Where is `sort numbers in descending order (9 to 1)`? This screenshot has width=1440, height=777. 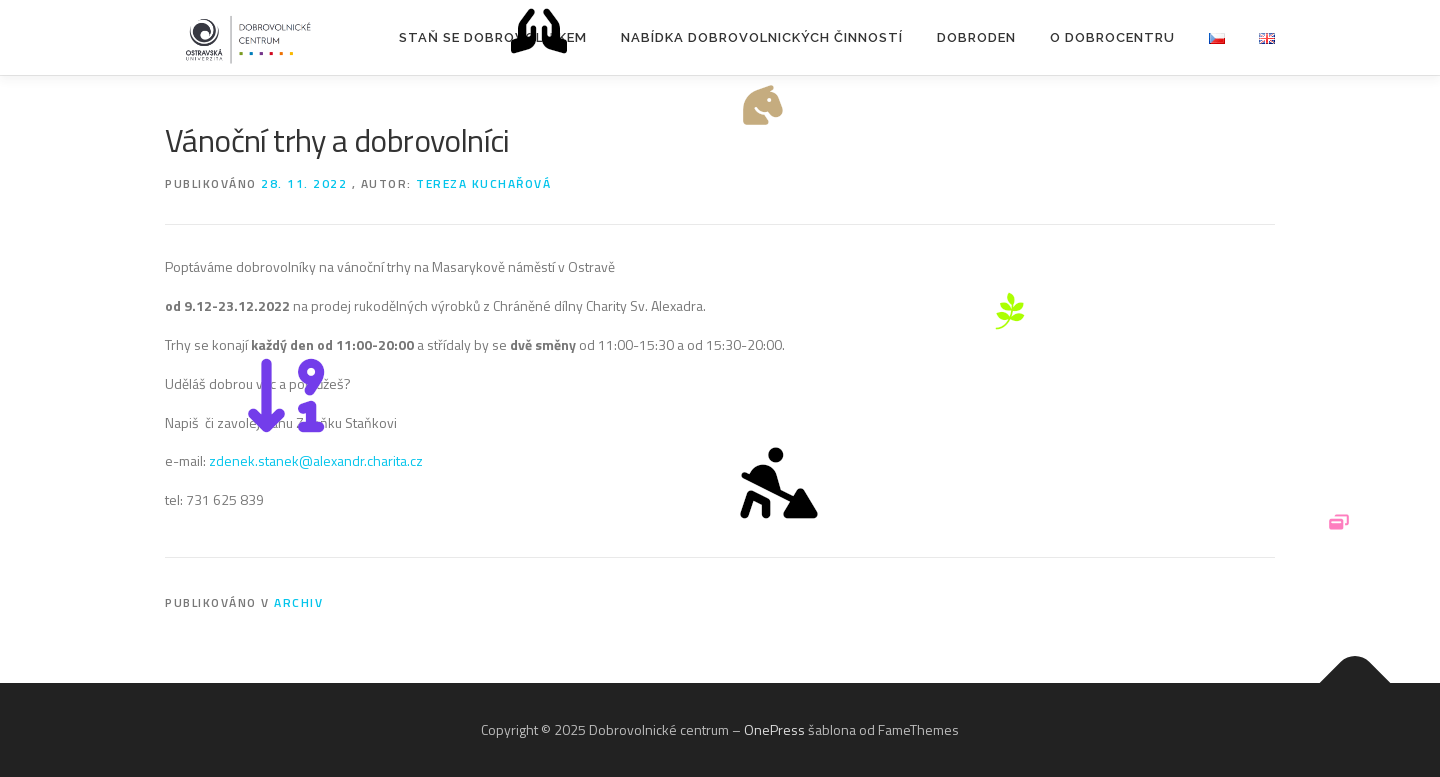 sort numbers in descending order (9 to 1) is located at coordinates (287, 395).